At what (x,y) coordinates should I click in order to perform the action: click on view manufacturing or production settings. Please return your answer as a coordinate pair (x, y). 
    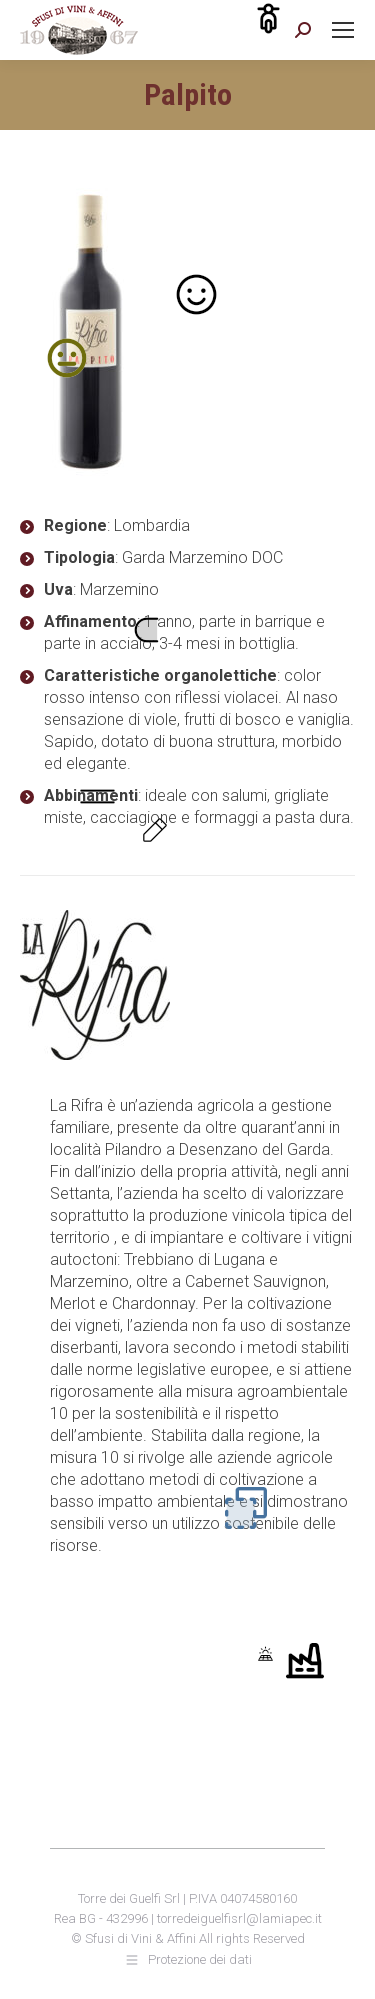
    Looking at the image, I should click on (305, 1662).